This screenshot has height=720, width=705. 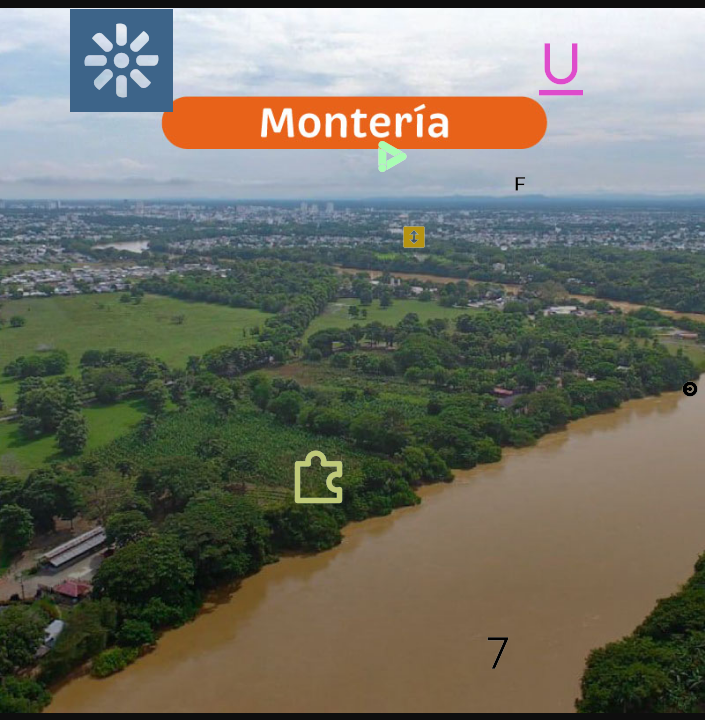 What do you see at coordinates (561, 68) in the screenshot?
I see `apply underline formatting to selected text` at bounding box center [561, 68].